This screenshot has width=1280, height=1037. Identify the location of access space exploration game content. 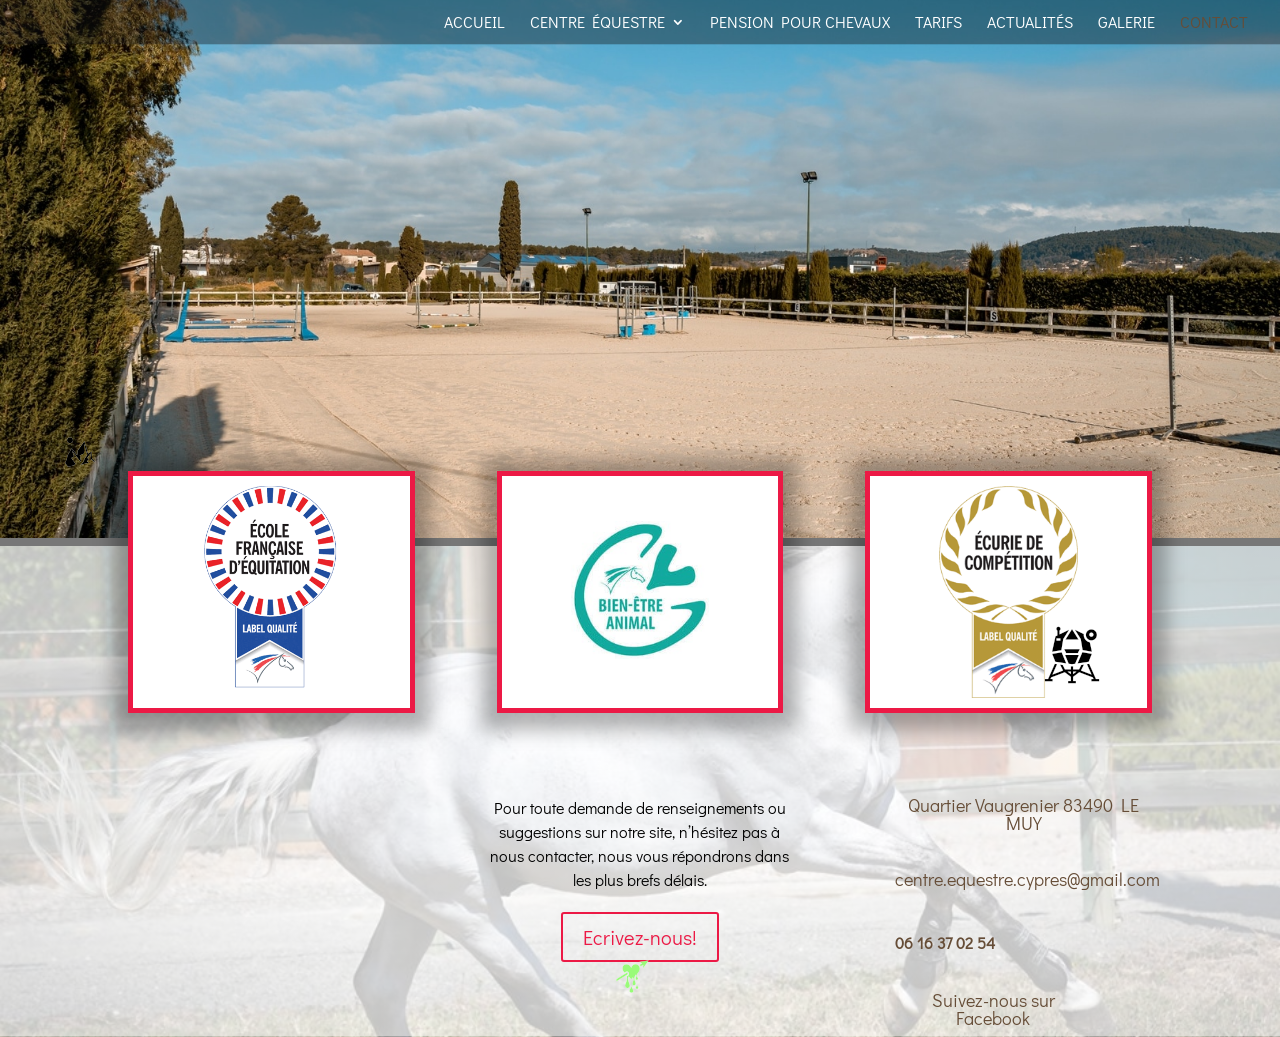
(1072, 655).